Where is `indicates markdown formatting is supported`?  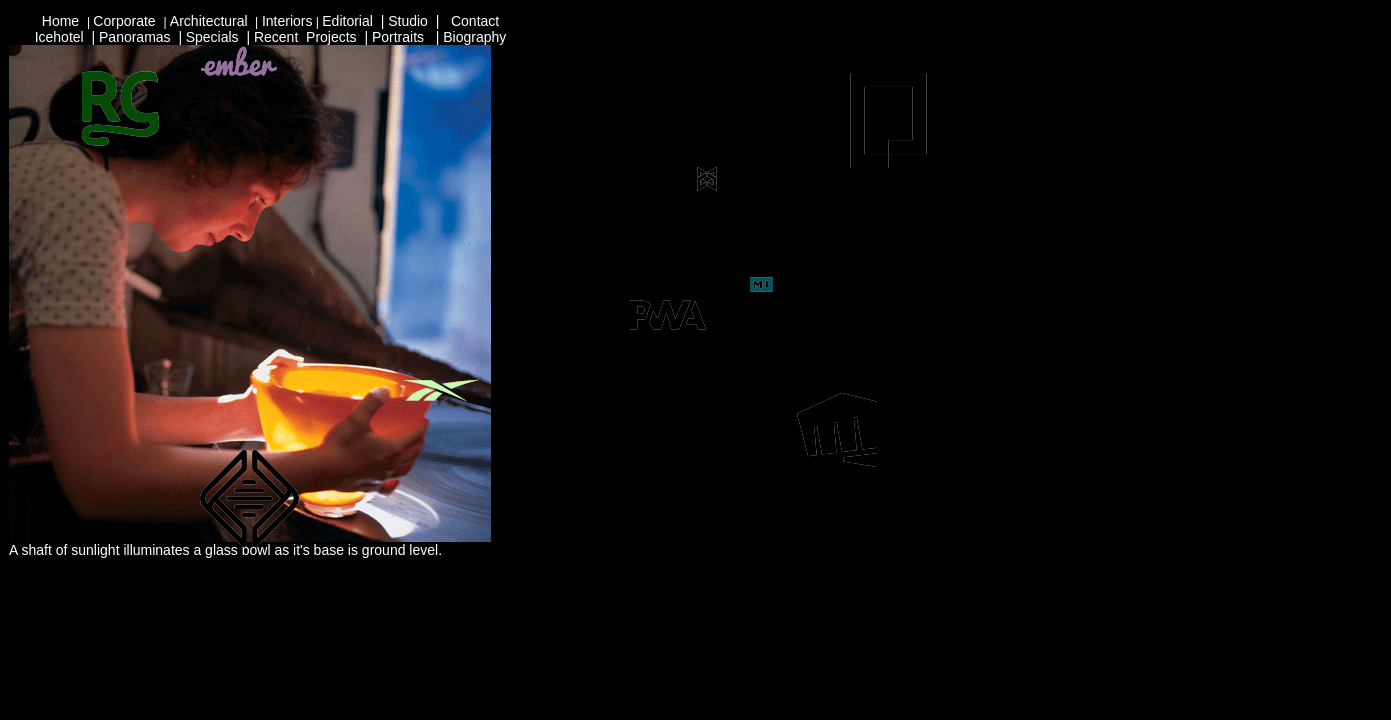
indicates markdown formatting is supported is located at coordinates (761, 284).